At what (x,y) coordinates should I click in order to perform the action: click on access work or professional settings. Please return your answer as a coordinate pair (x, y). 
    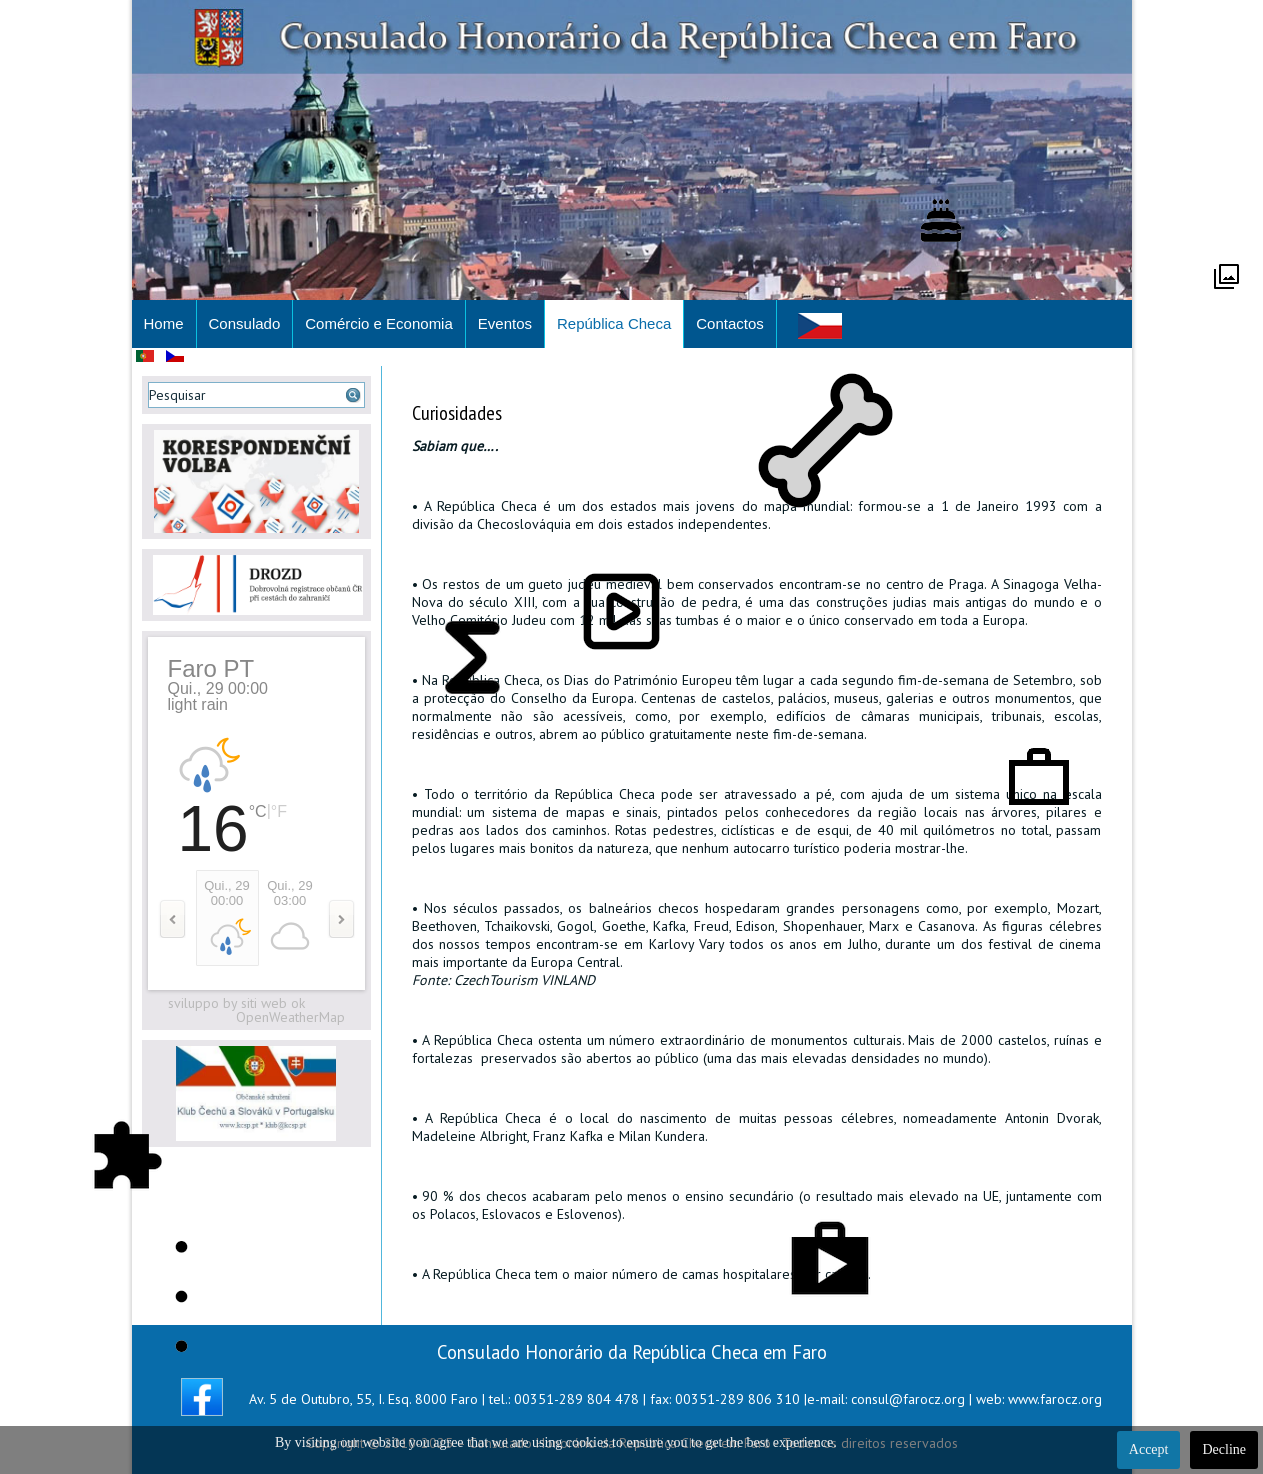
    Looking at the image, I should click on (1039, 778).